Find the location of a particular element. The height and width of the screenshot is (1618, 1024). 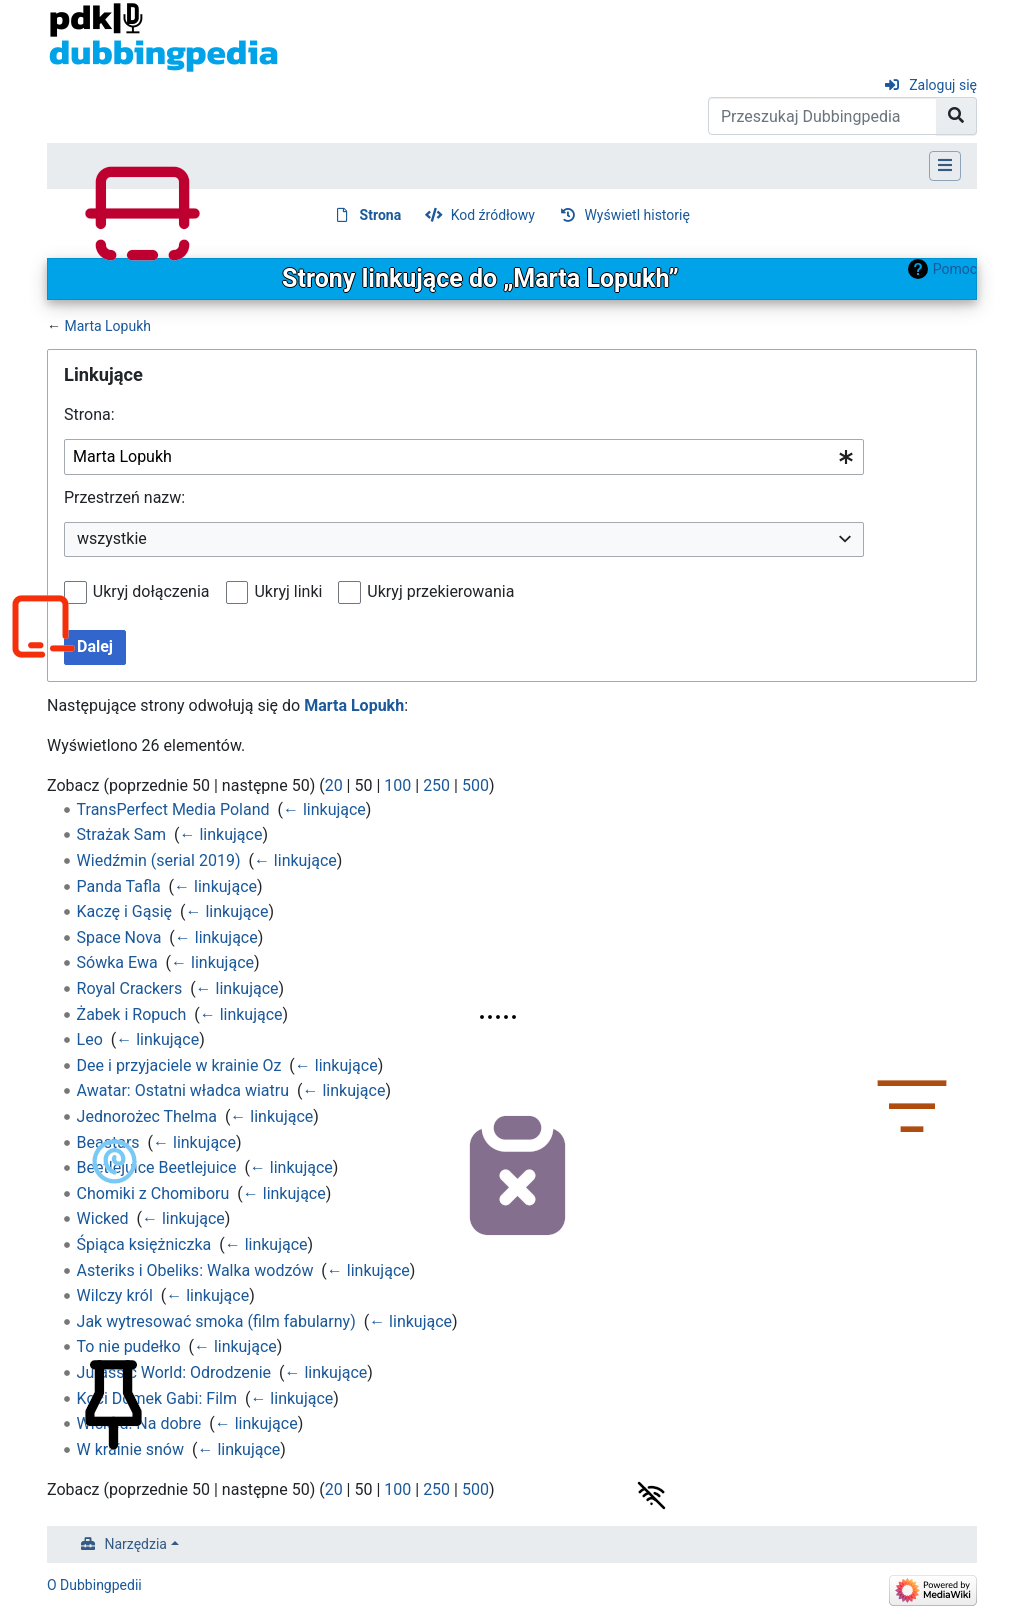

filter or sort list items is located at coordinates (912, 1109).